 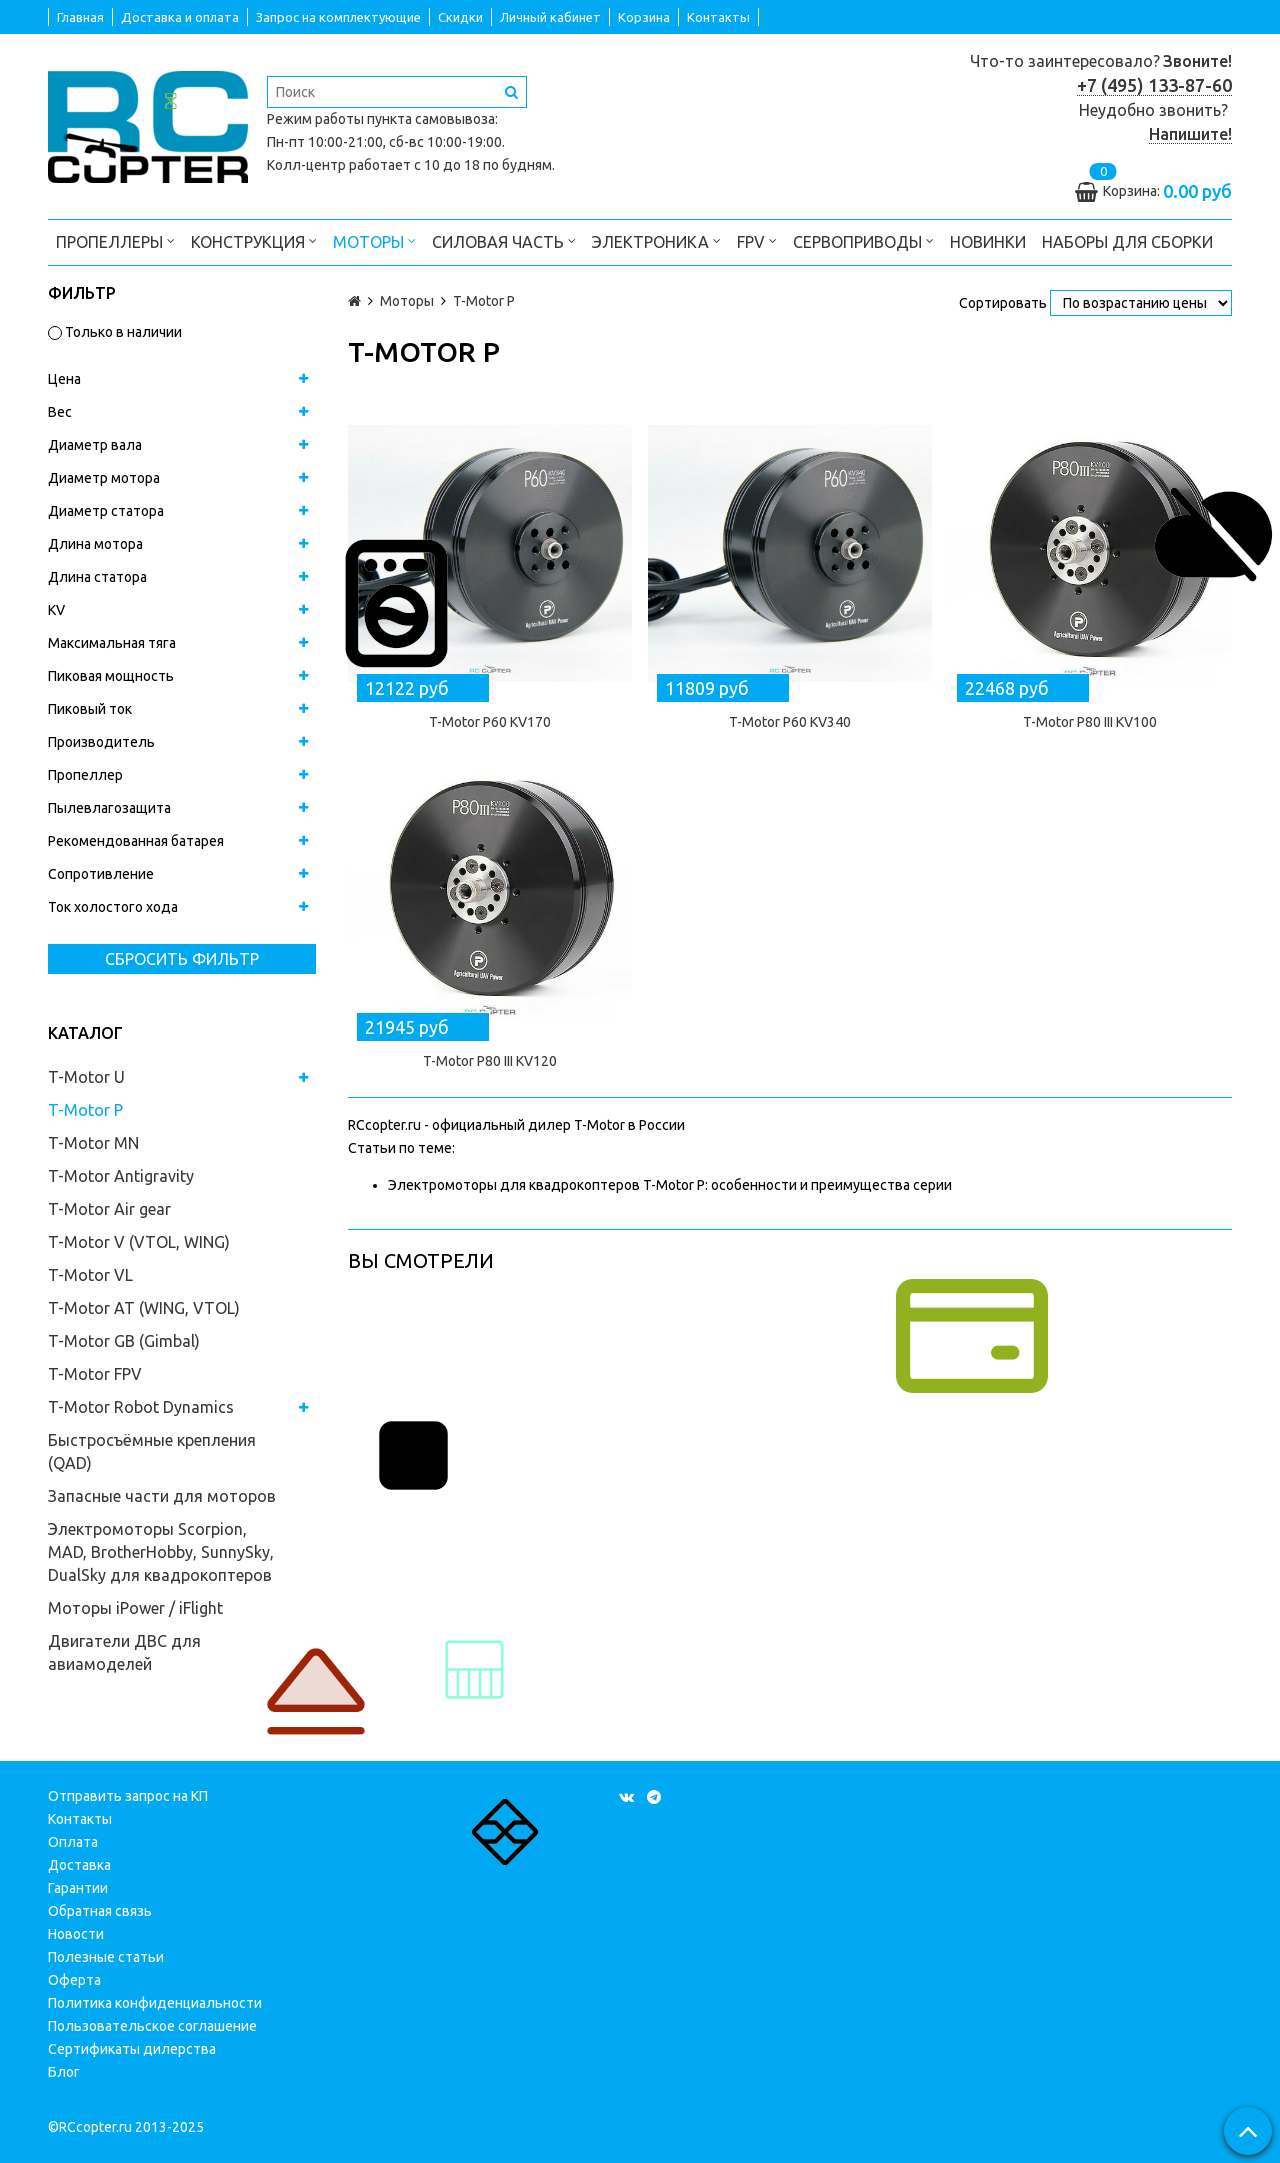 What do you see at coordinates (474, 1669) in the screenshot?
I see `toggle bottom panel visibility` at bounding box center [474, 1669].